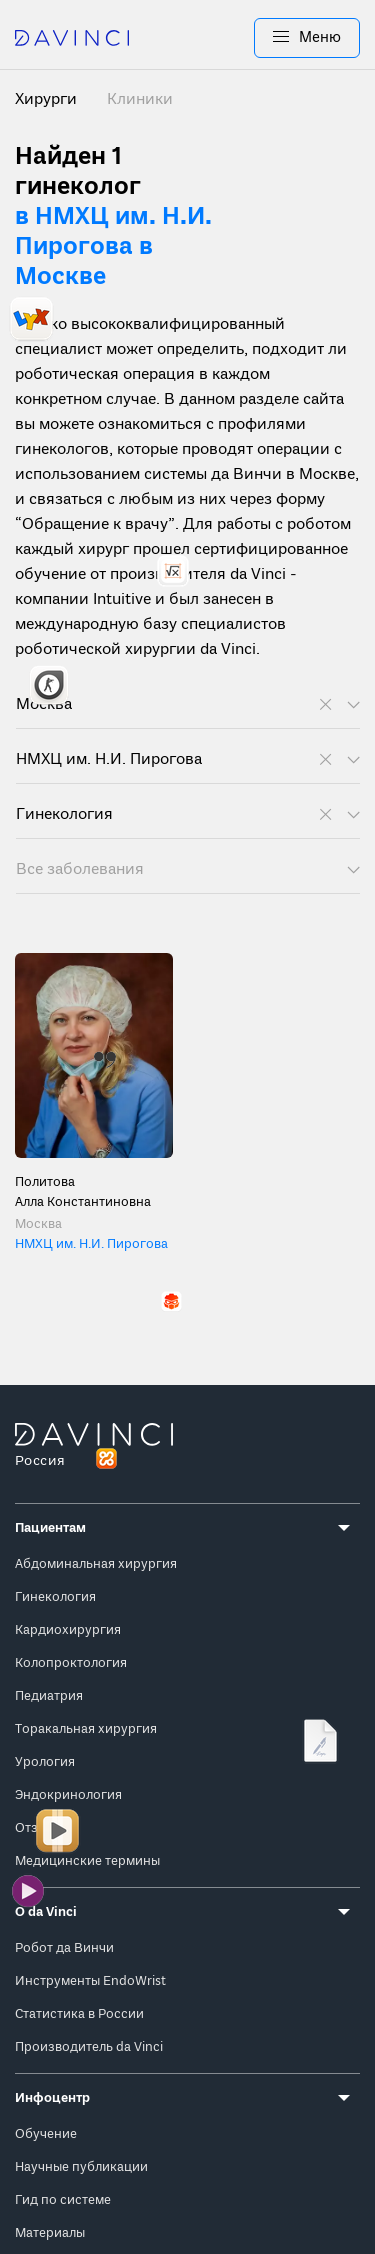  I want to click on launch xampp local server application, so click(106, 1458).